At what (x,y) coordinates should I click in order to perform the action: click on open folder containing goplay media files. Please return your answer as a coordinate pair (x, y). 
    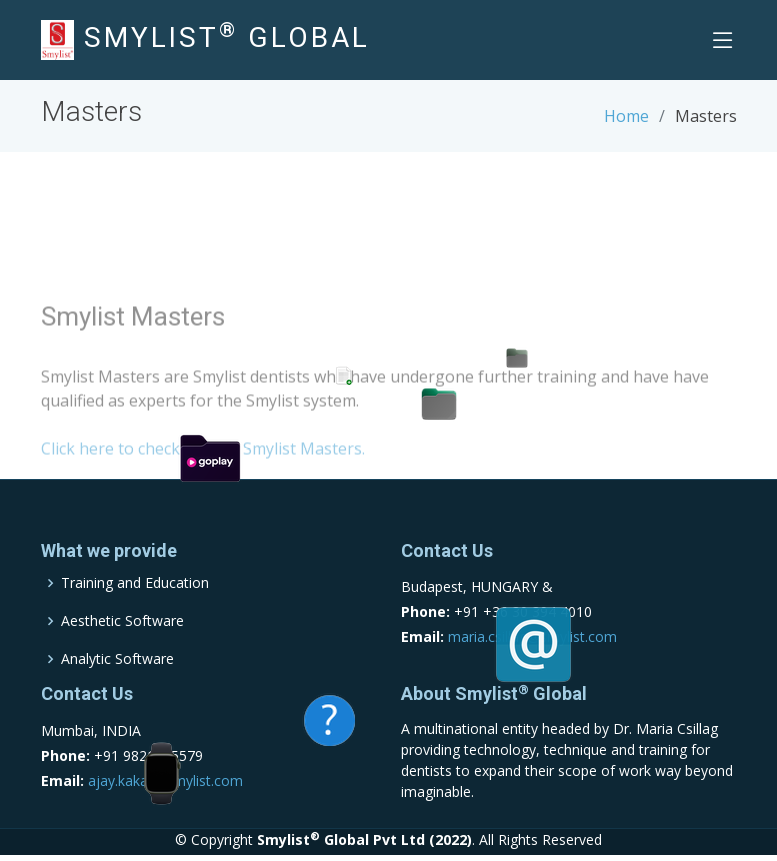
    Looking at the image, I should click on (210, 460).